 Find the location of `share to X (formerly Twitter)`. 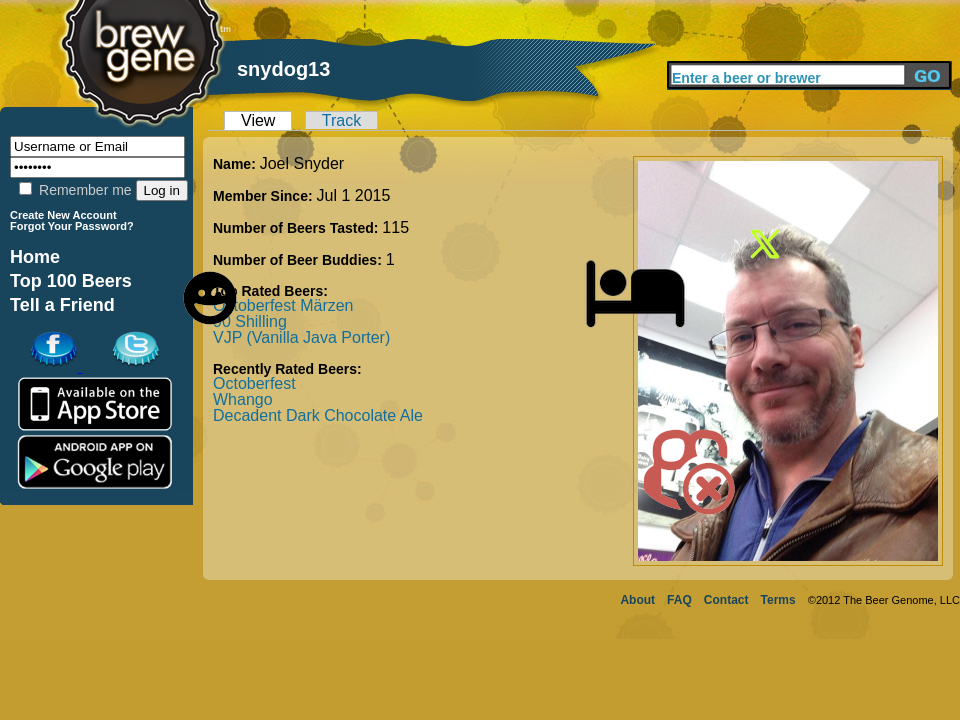

share to X (formerly Twitter) is located at coordinates (765, 244).